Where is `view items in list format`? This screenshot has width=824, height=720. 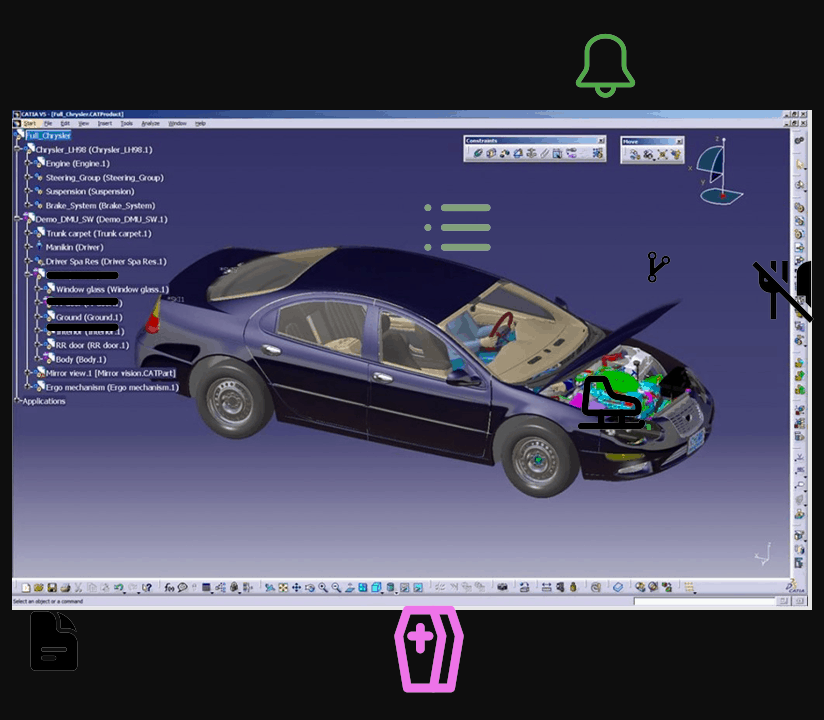 view items in list format is located at coordinates (457, 227).